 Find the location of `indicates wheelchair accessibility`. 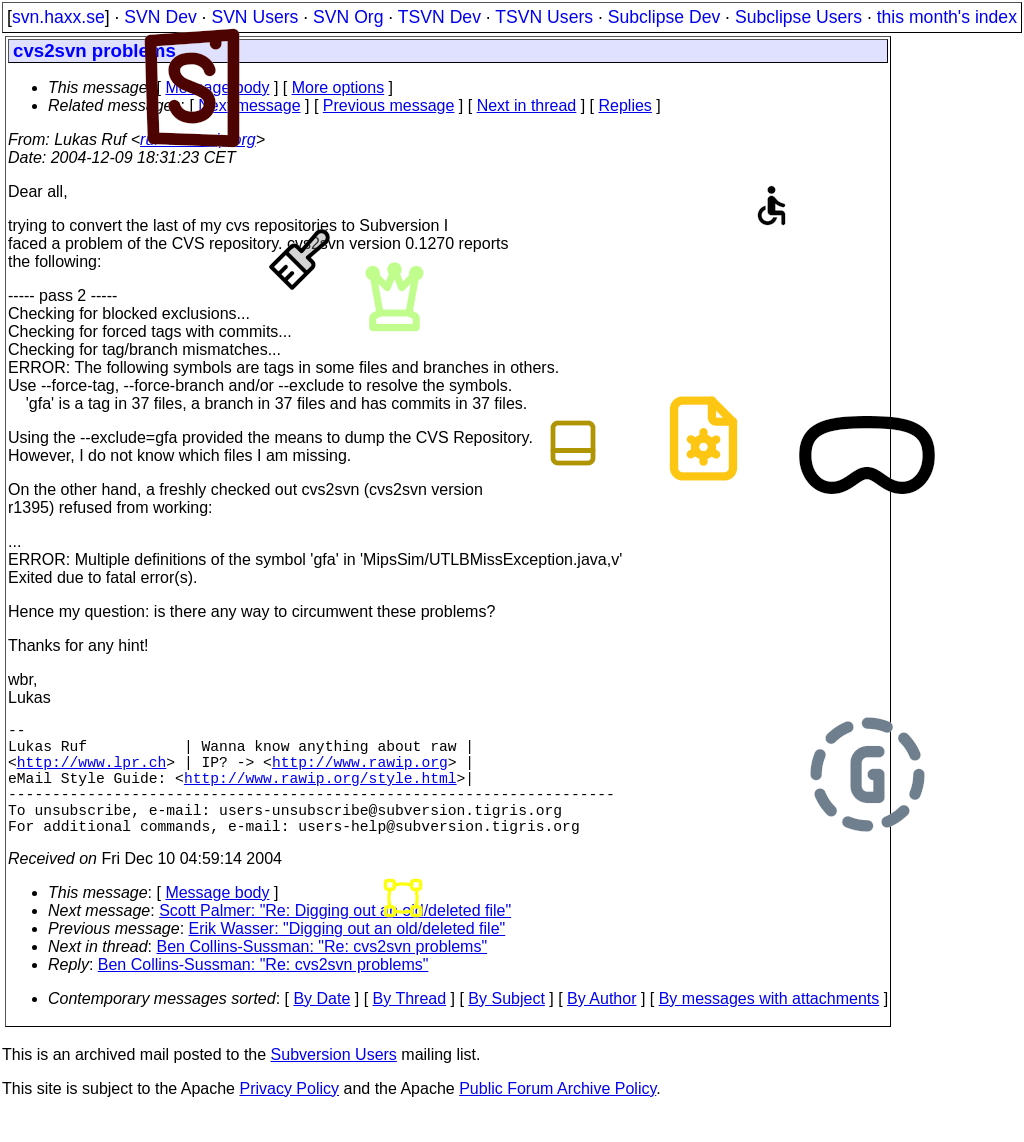

indicates wheelchair accessibility is located at coordinates (771, 205).